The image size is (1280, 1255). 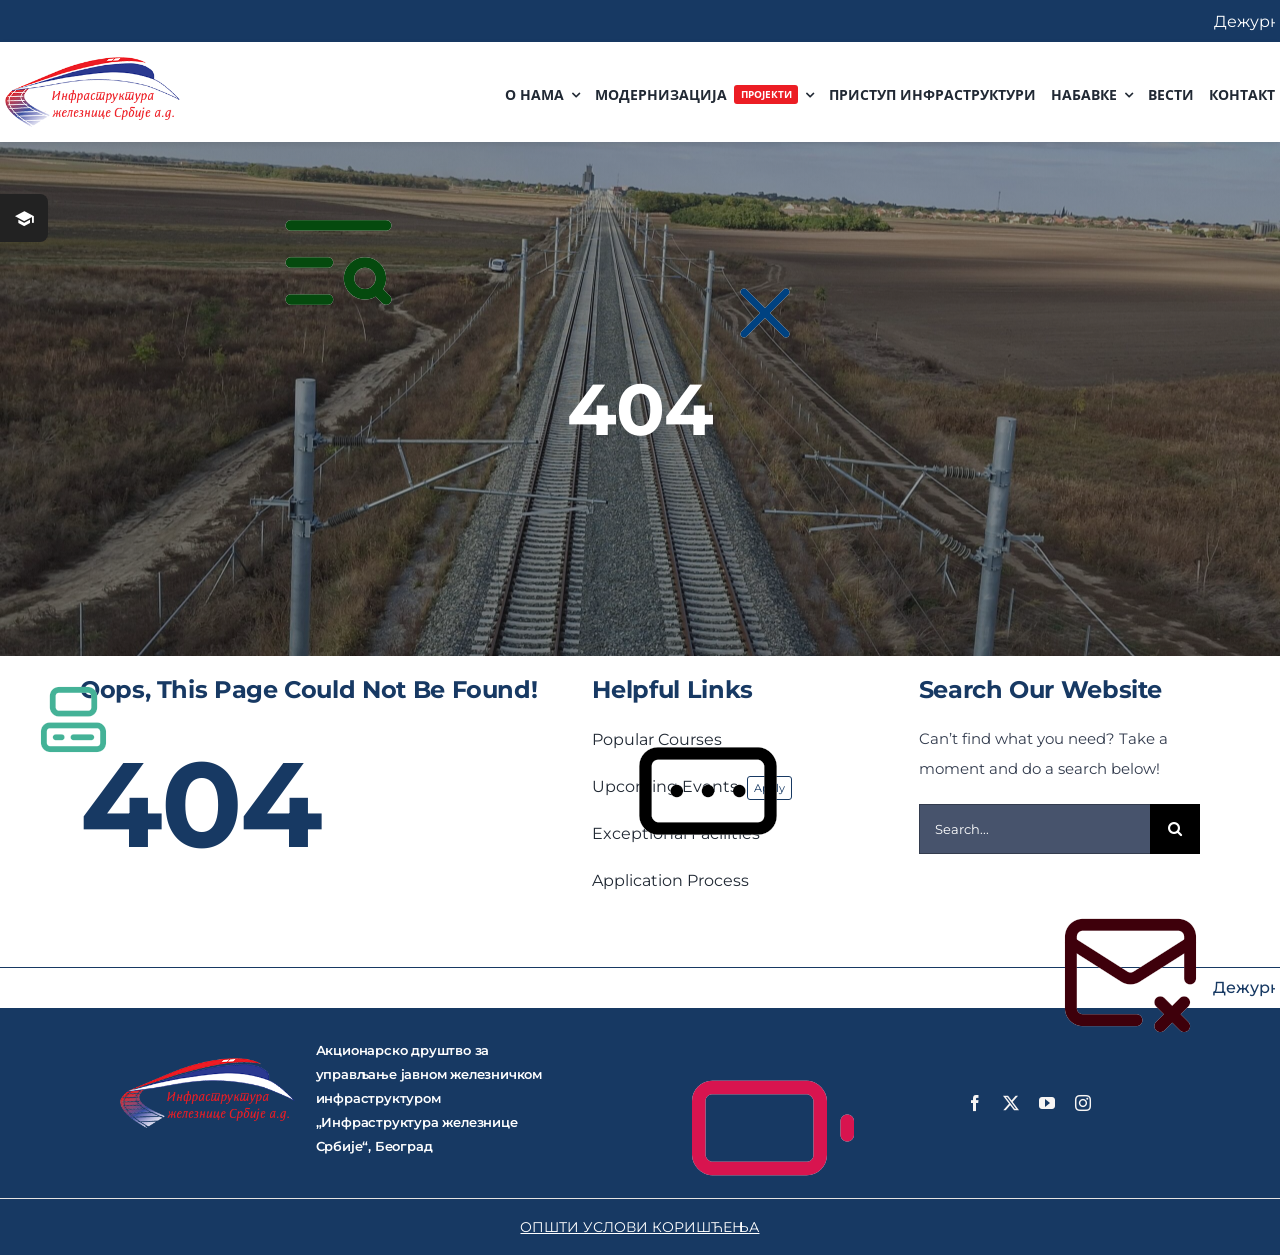 I want to click on access desktop or computer settings, so click(x=73, y=719).